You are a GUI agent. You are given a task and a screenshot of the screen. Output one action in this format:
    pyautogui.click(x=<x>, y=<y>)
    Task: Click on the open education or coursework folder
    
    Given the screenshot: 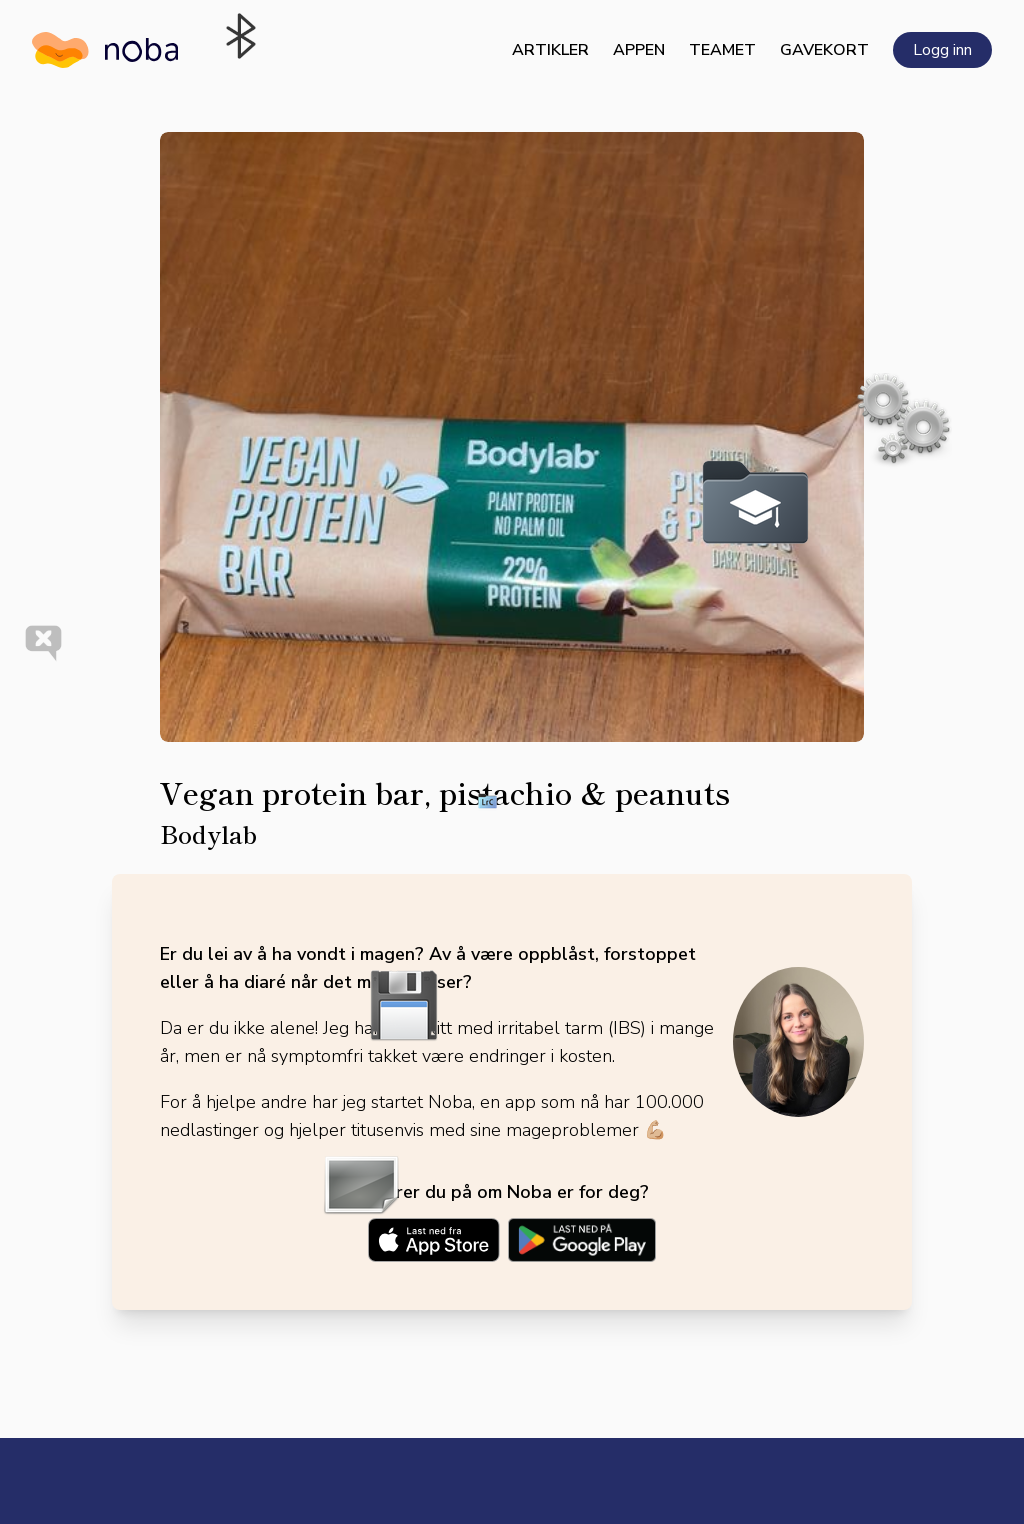 What is the action you would take?
    pyautogui.click(x=755, y=505)
    